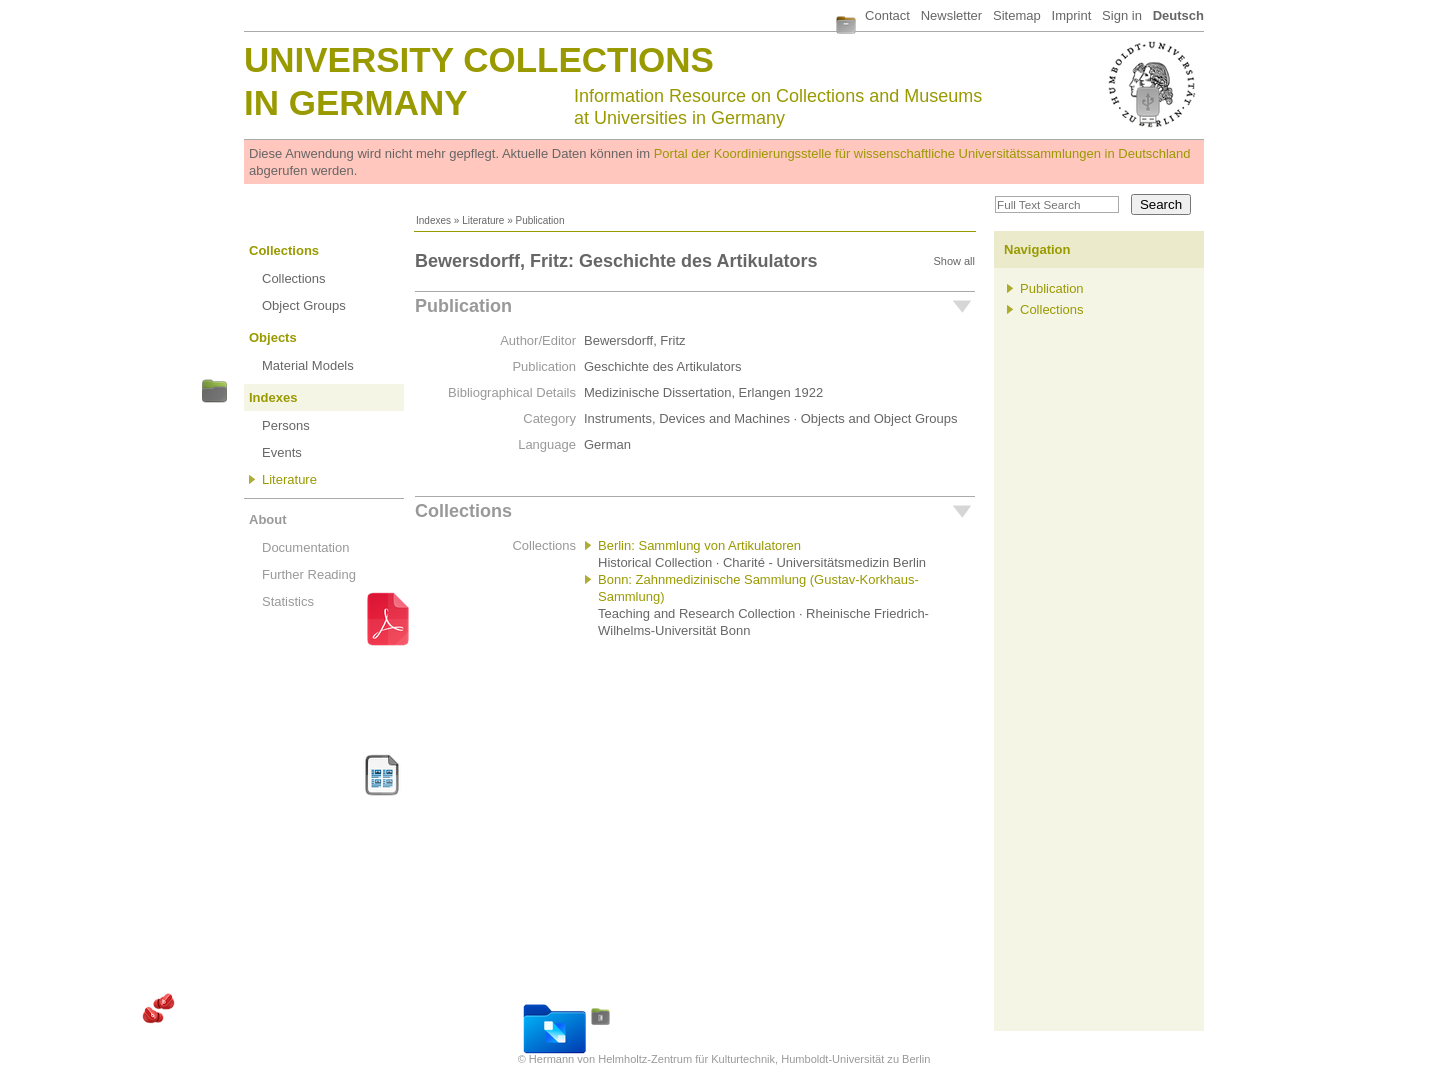  Describe the element at coordinates (1148, 105) in the screenshot. I see `access connected USB drive` at that location.